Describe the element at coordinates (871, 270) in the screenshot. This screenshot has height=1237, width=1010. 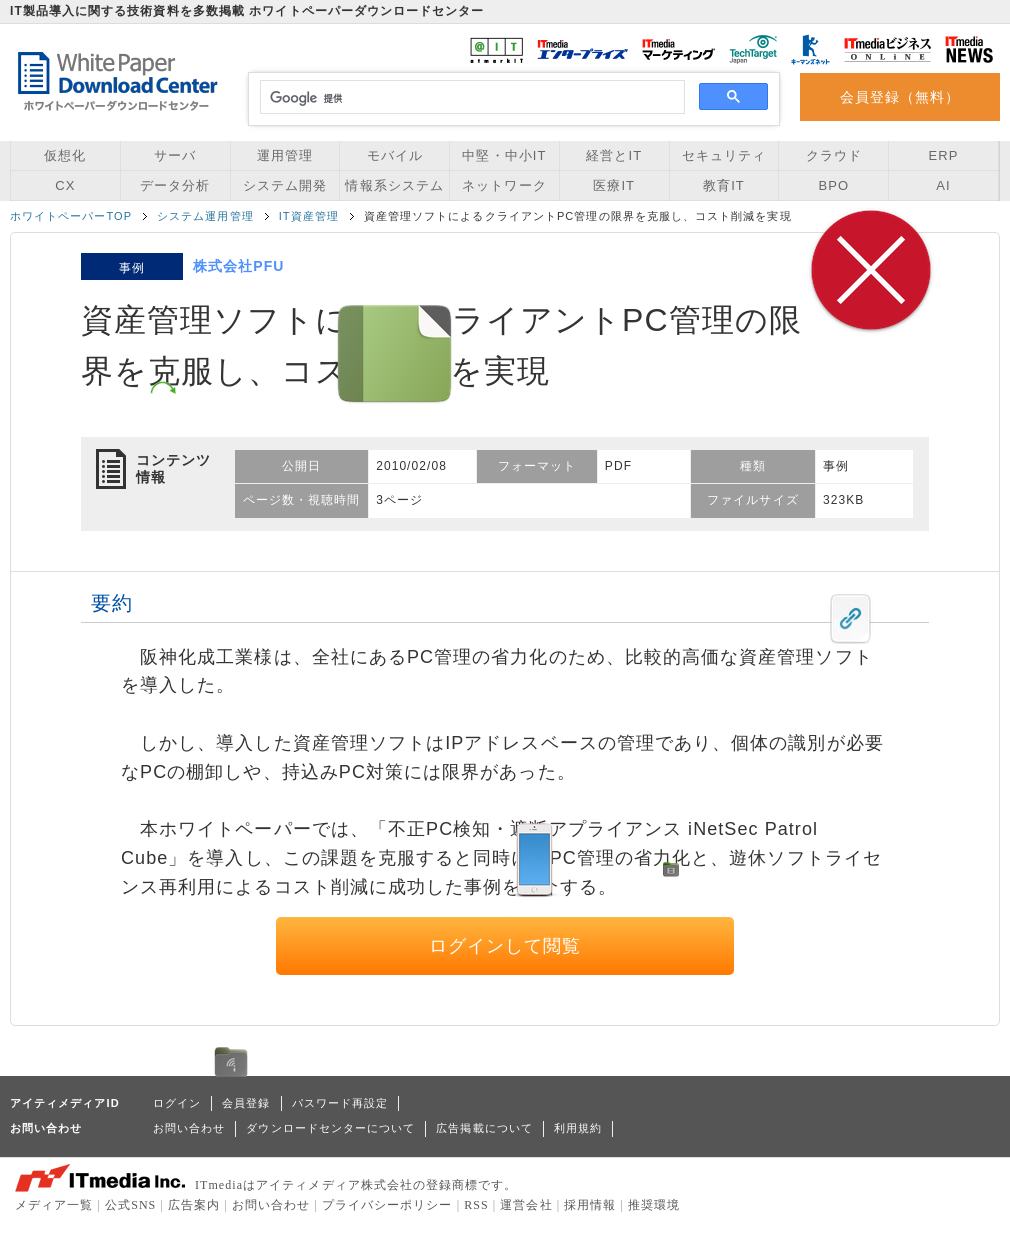
I see `indicates a file cannot be synced to Dropbox` at that location.